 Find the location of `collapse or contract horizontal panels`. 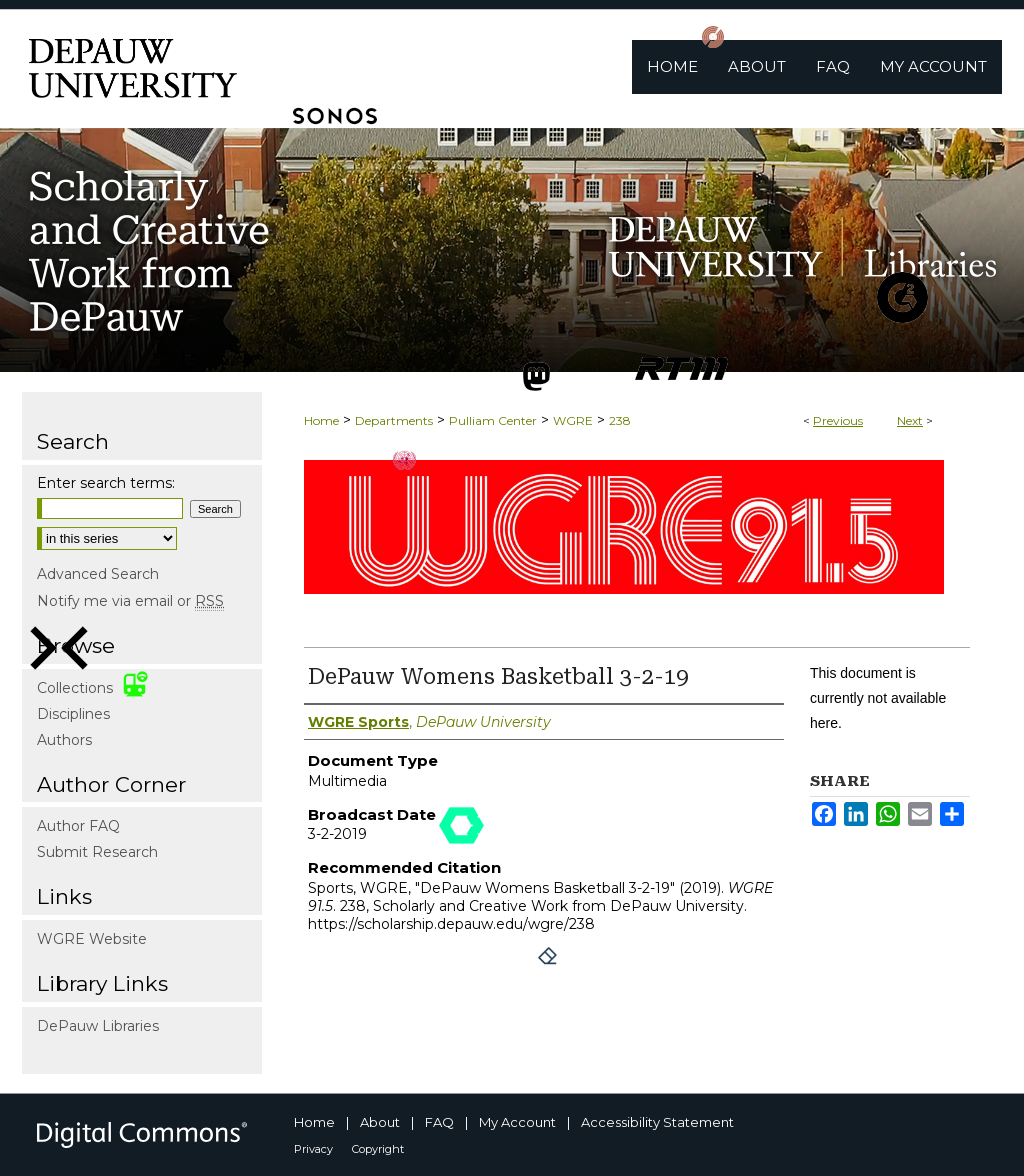

collapse or contract horizontal panels is located at coordinates (59, 648).